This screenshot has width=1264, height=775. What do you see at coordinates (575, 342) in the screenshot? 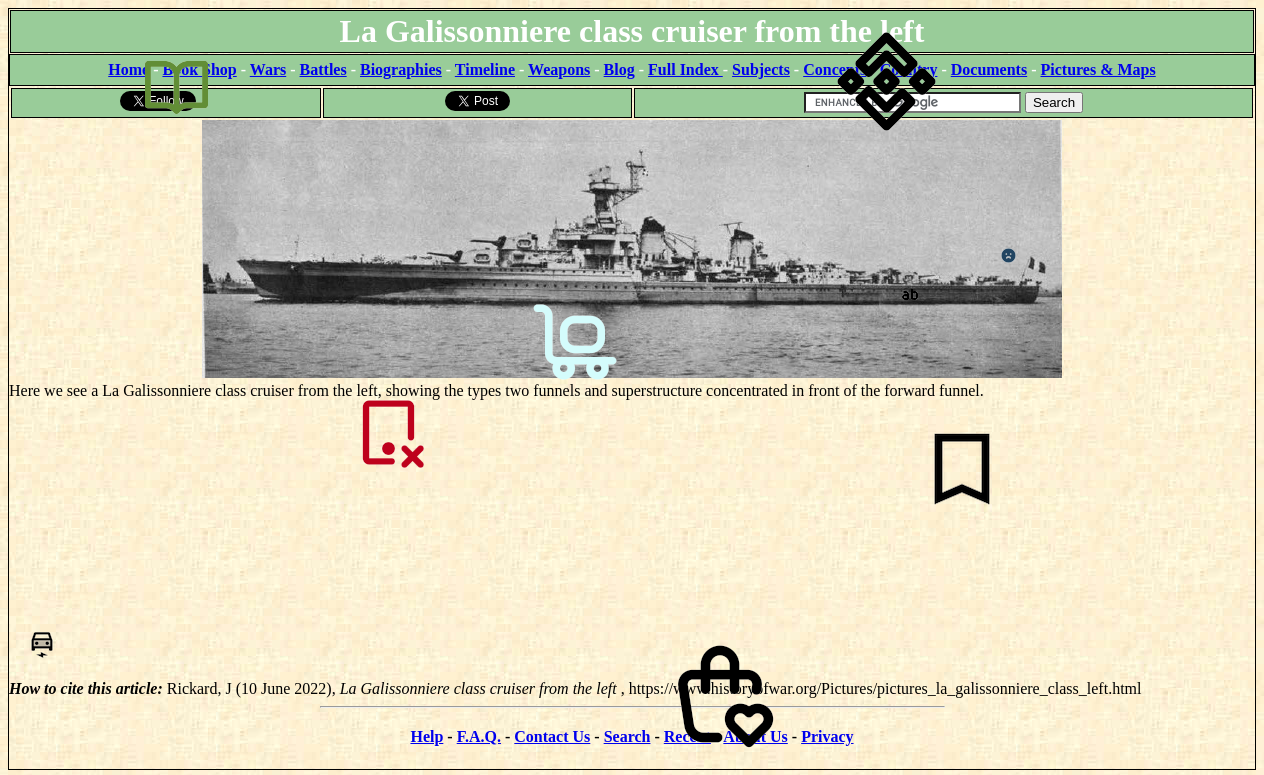
I see `view shipping or delivery status` at bounding box center [575, 342].